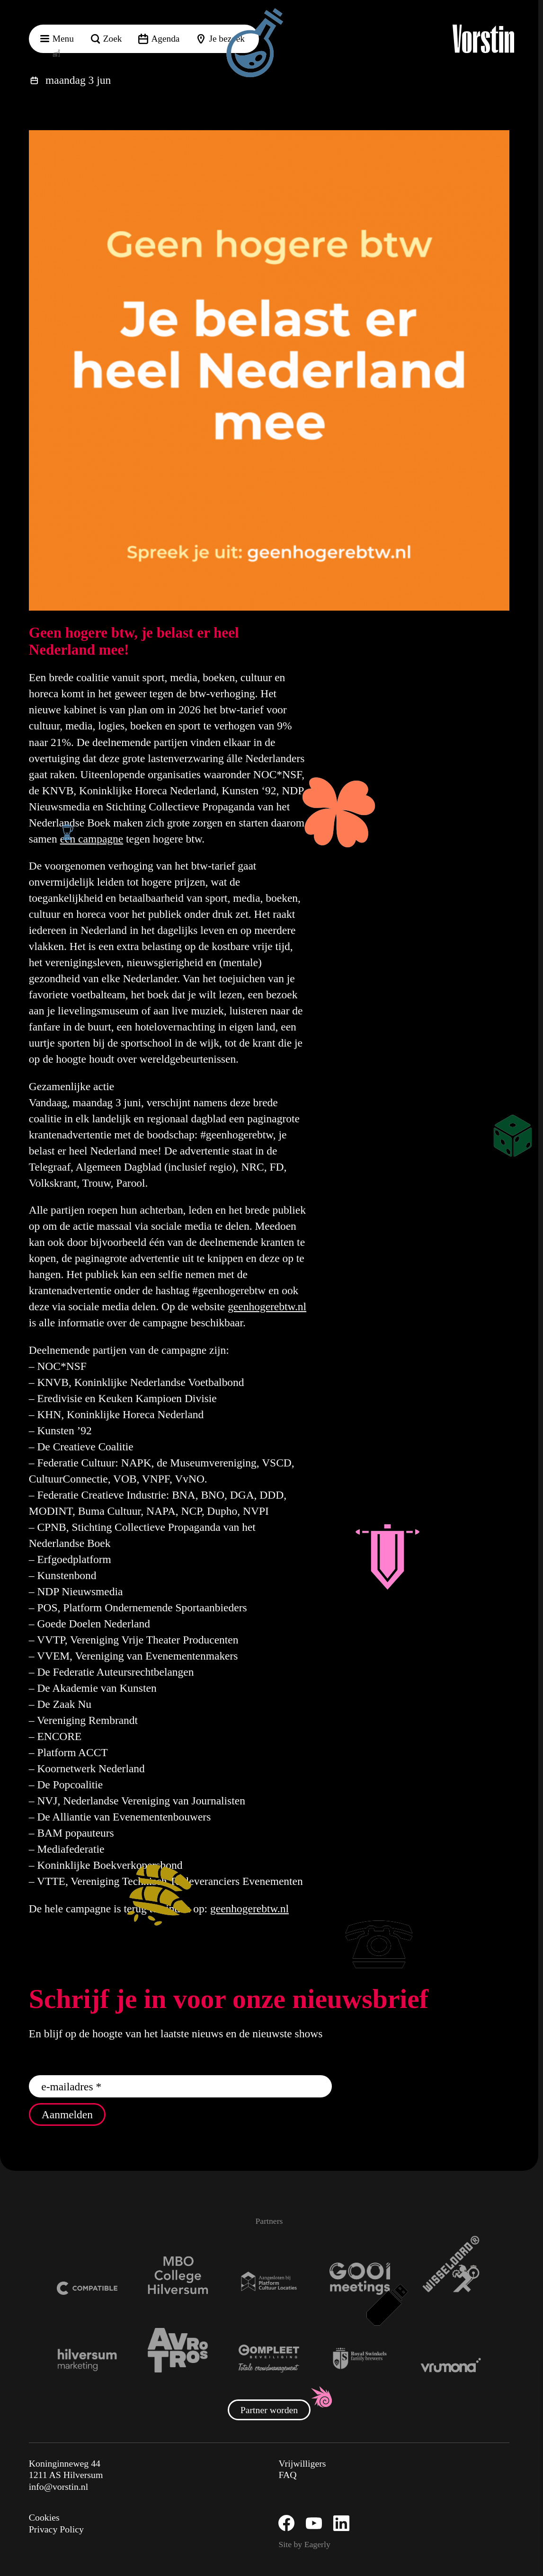 Image resolution: width=543 pixels, height=2576 pixels. I want to click on build or place a base structure, so click(56, 53).